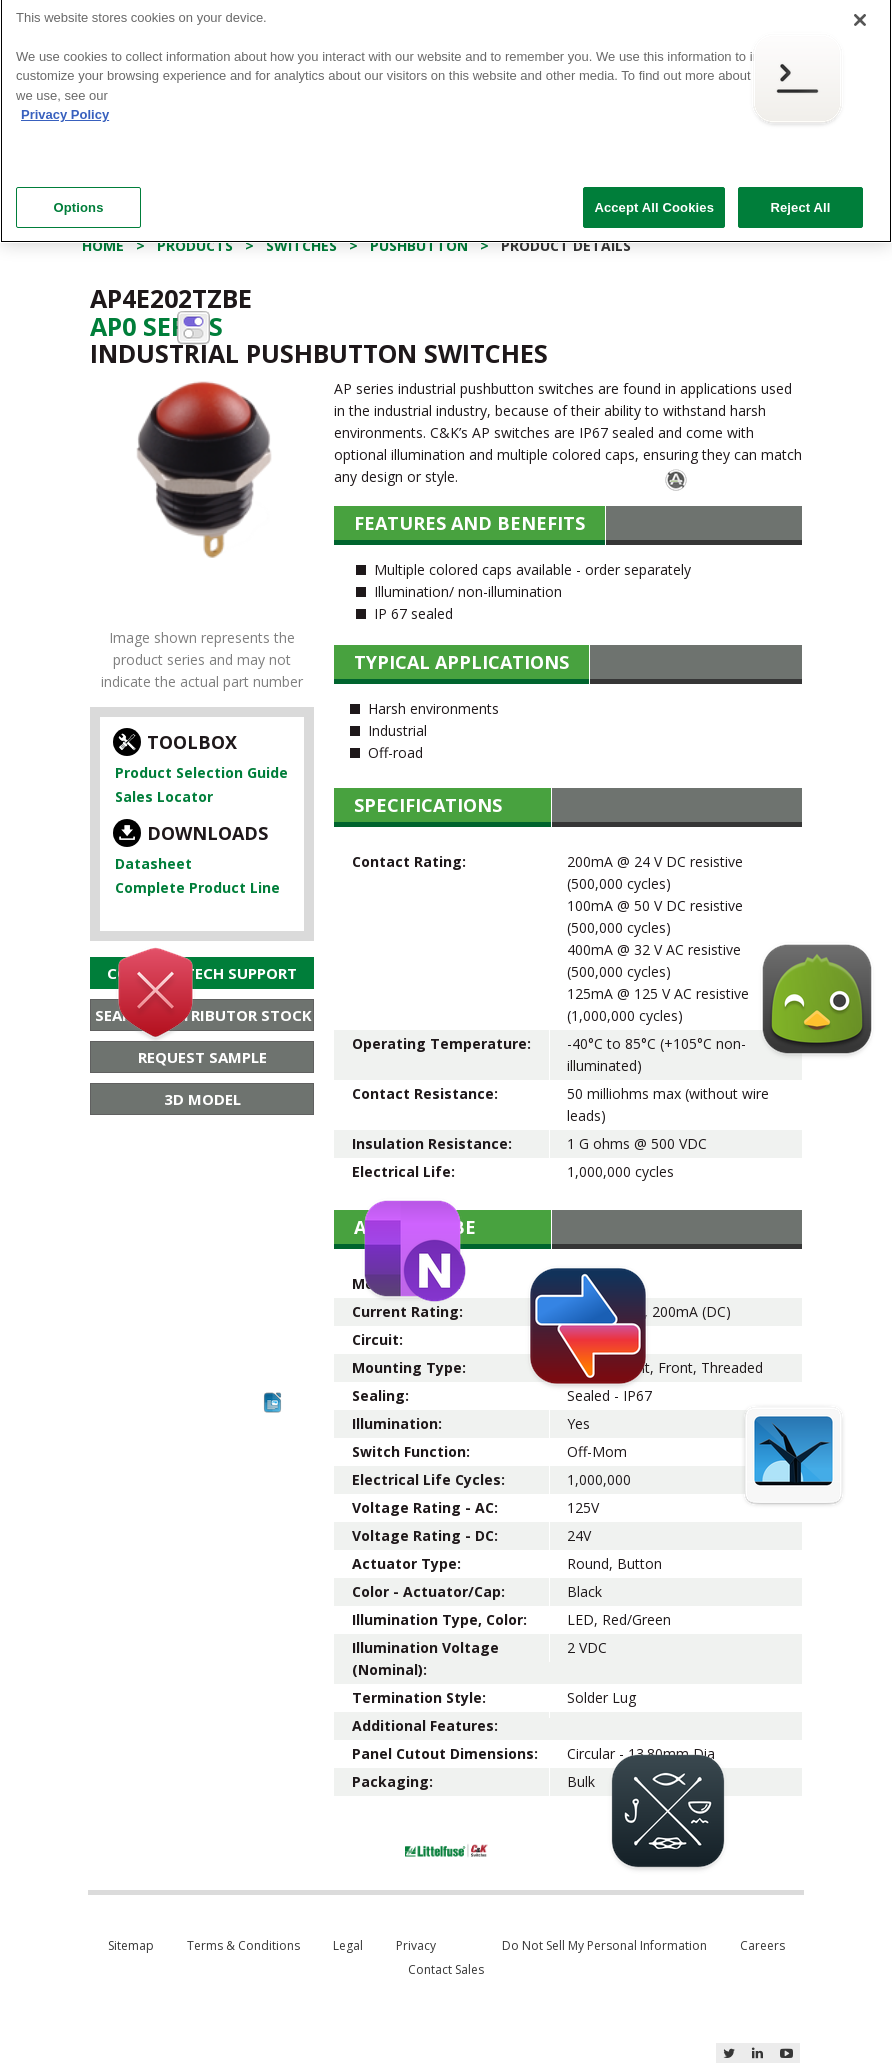 This screenshot has height=2063, width=892. I want to click on indicates low or weak security status, so click(155, 995).